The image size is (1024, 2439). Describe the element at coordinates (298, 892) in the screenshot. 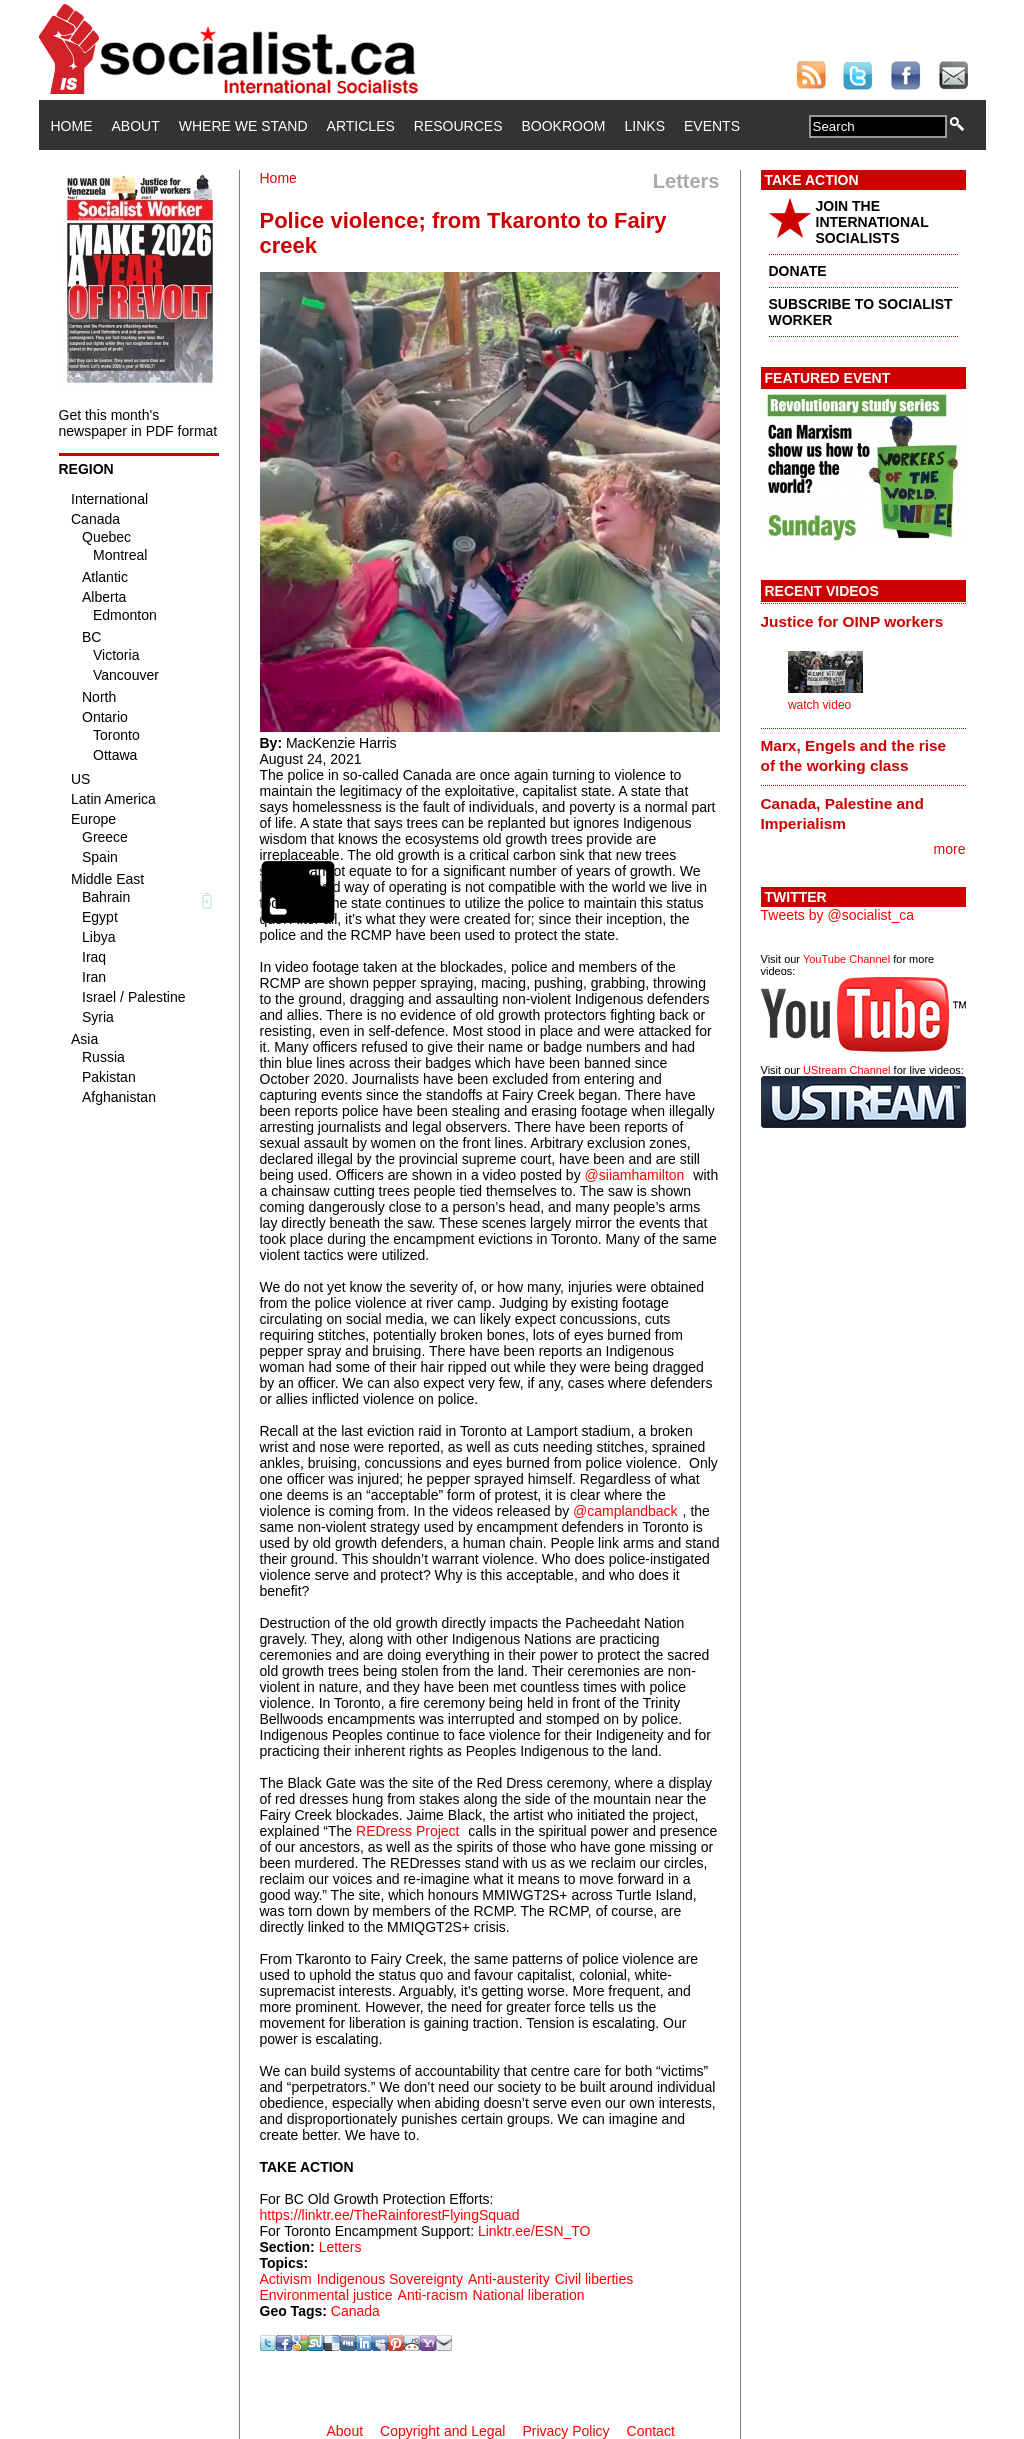

I see `enter fullscreen mode` at that location.